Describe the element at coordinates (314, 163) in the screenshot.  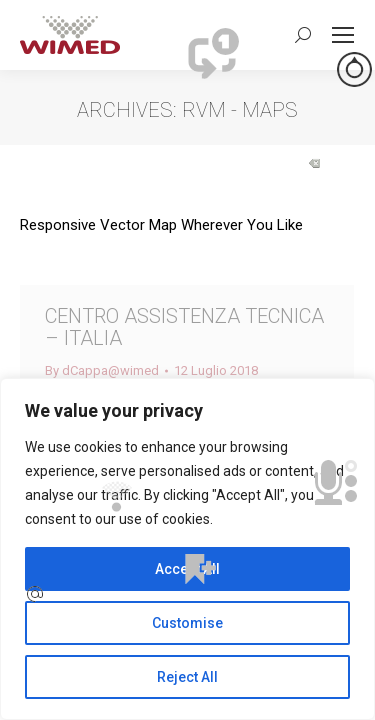
I see `clear or delete entered text` at that location.